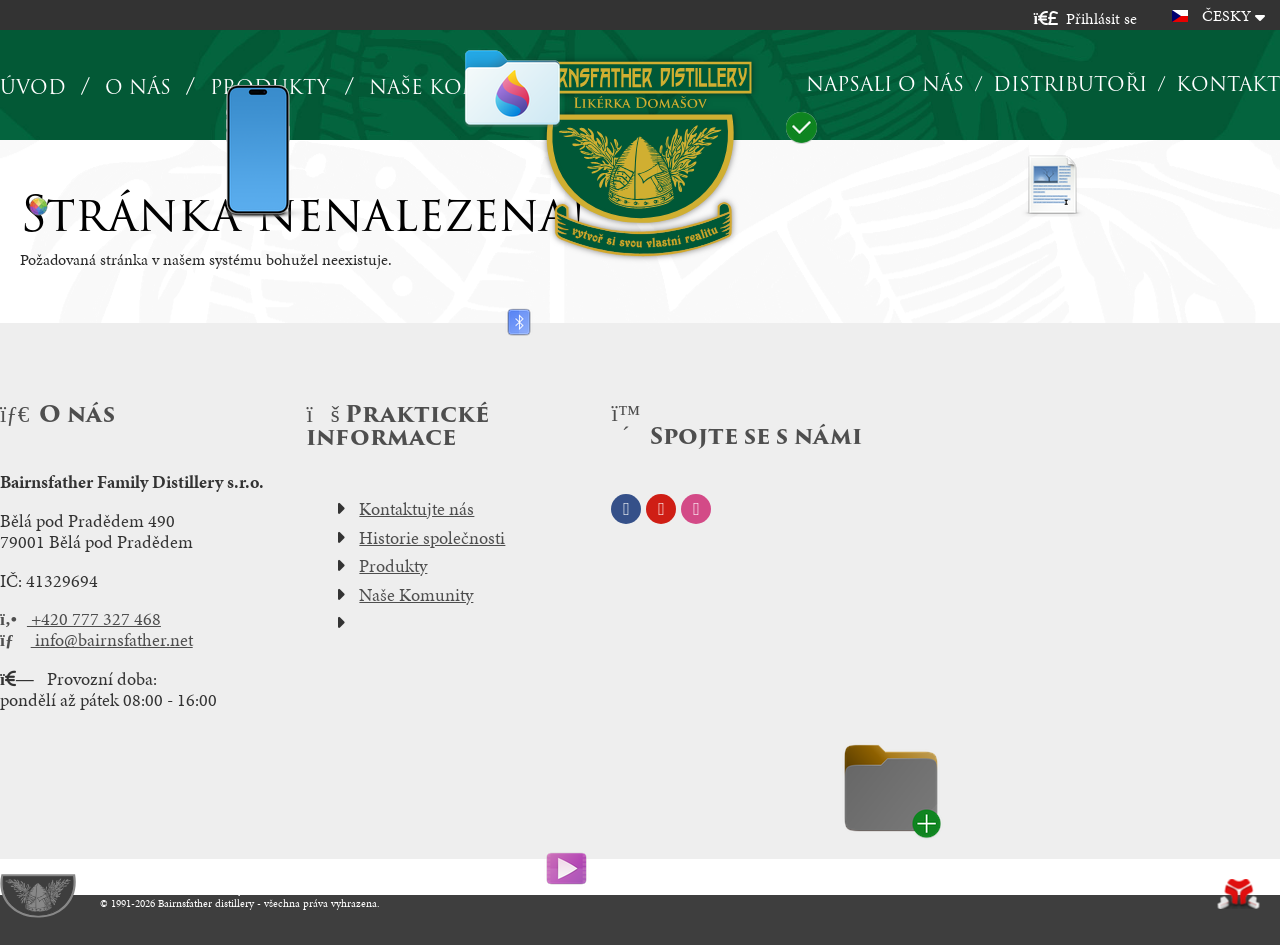 Image resolution: width=1280 pixels, height=945 pixels. I want to click on open folder containing paint or art application files, so click(512, 90).